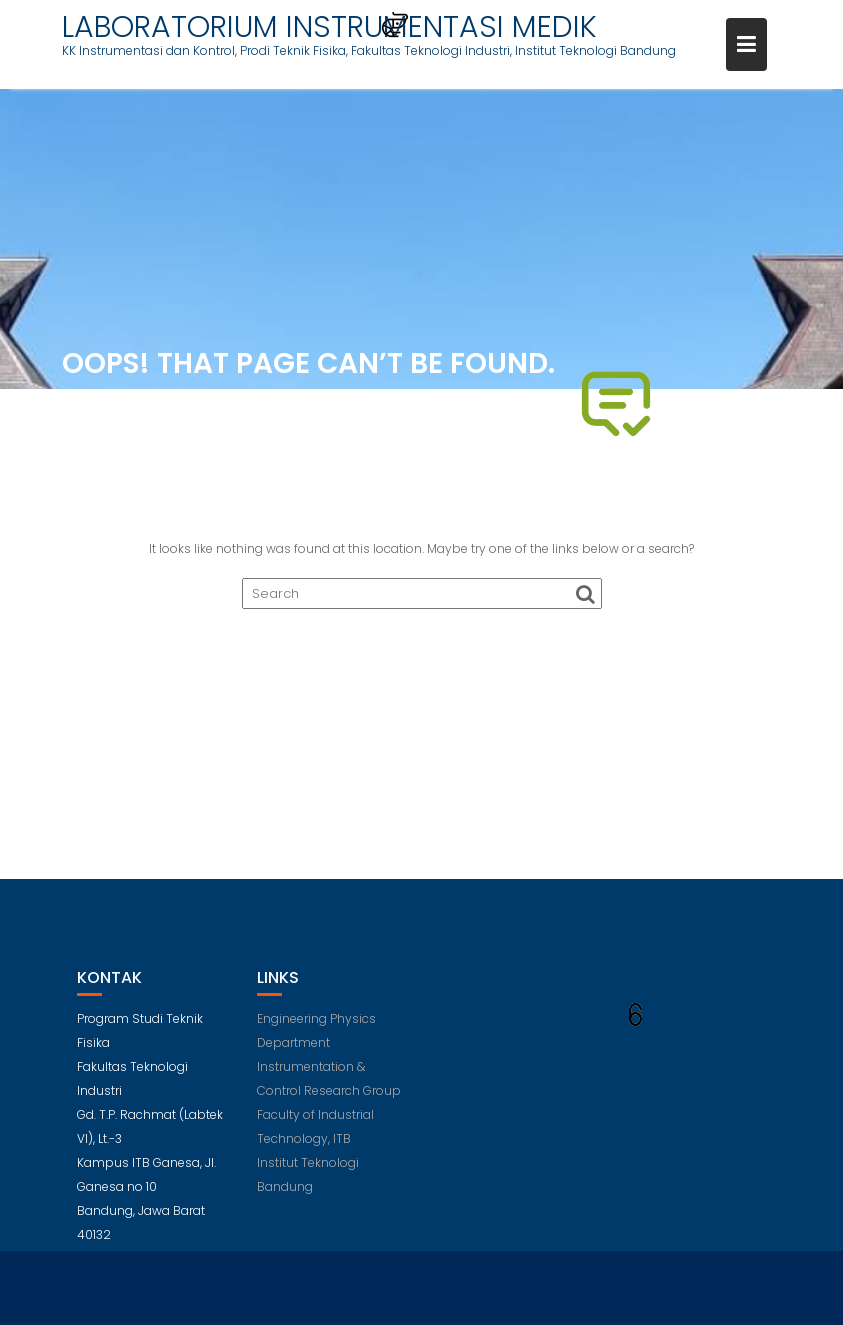 Image resolution: width=843 pixels, height=1325 pixels. I want to click on message sent successfully, so click(616, 402).